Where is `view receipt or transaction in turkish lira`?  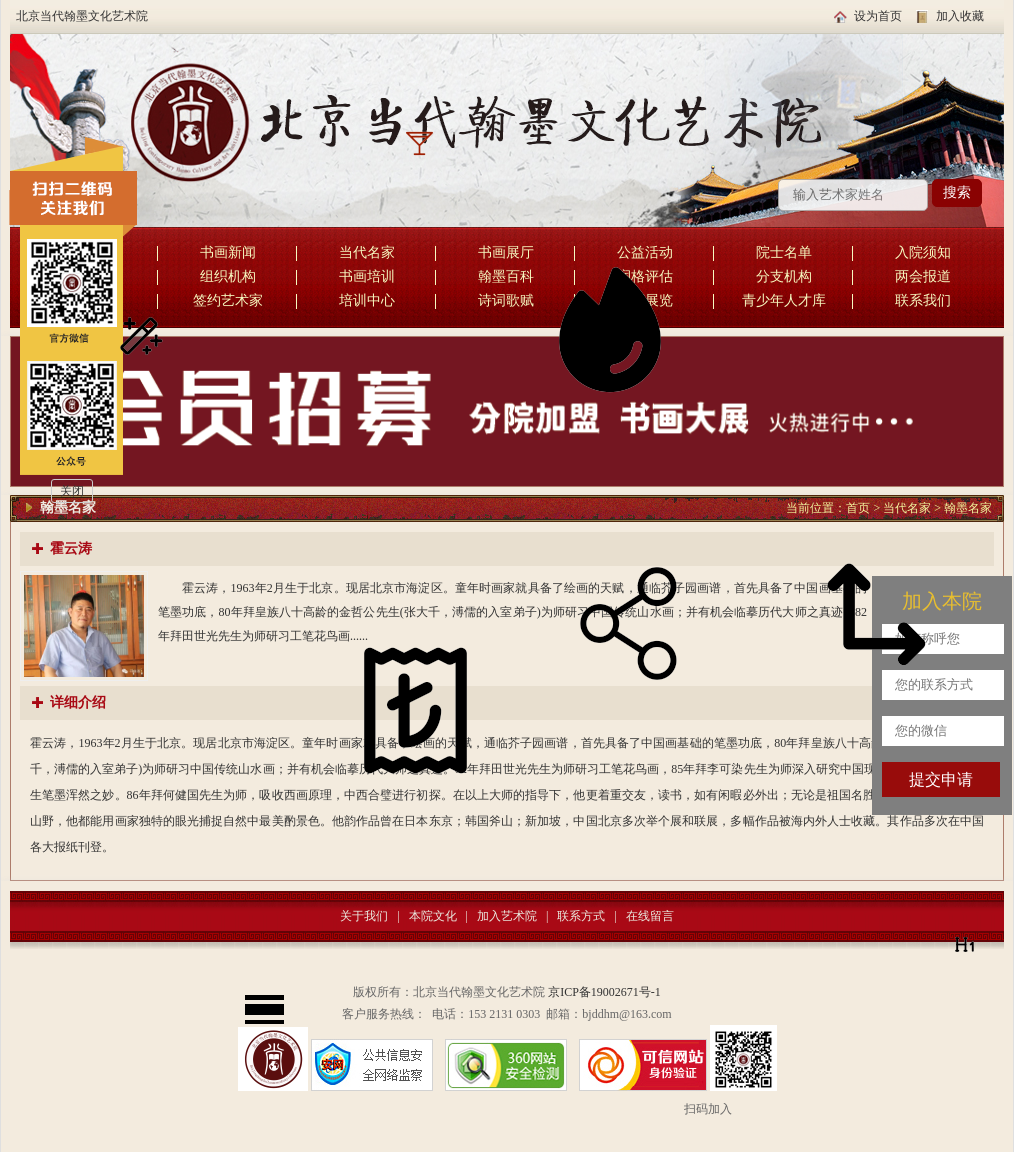 view receipt or transaction in turkish lira is located at coordinates (415, 710).